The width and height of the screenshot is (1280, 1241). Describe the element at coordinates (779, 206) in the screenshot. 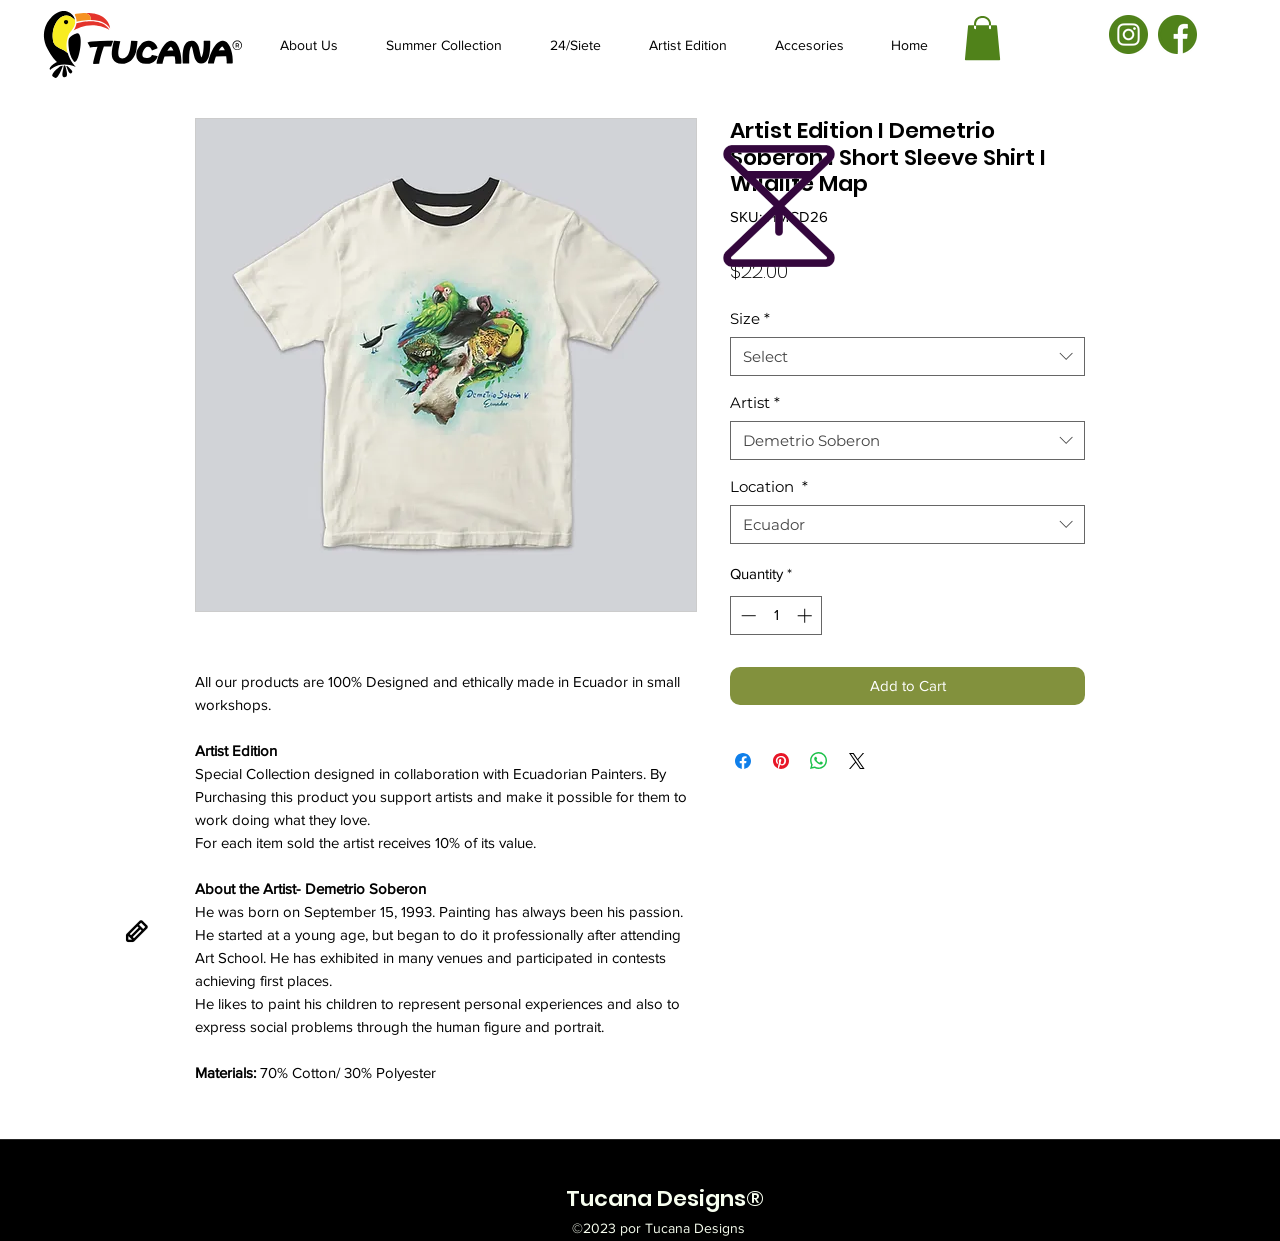

I see `indicates a process is in progress` at that location.